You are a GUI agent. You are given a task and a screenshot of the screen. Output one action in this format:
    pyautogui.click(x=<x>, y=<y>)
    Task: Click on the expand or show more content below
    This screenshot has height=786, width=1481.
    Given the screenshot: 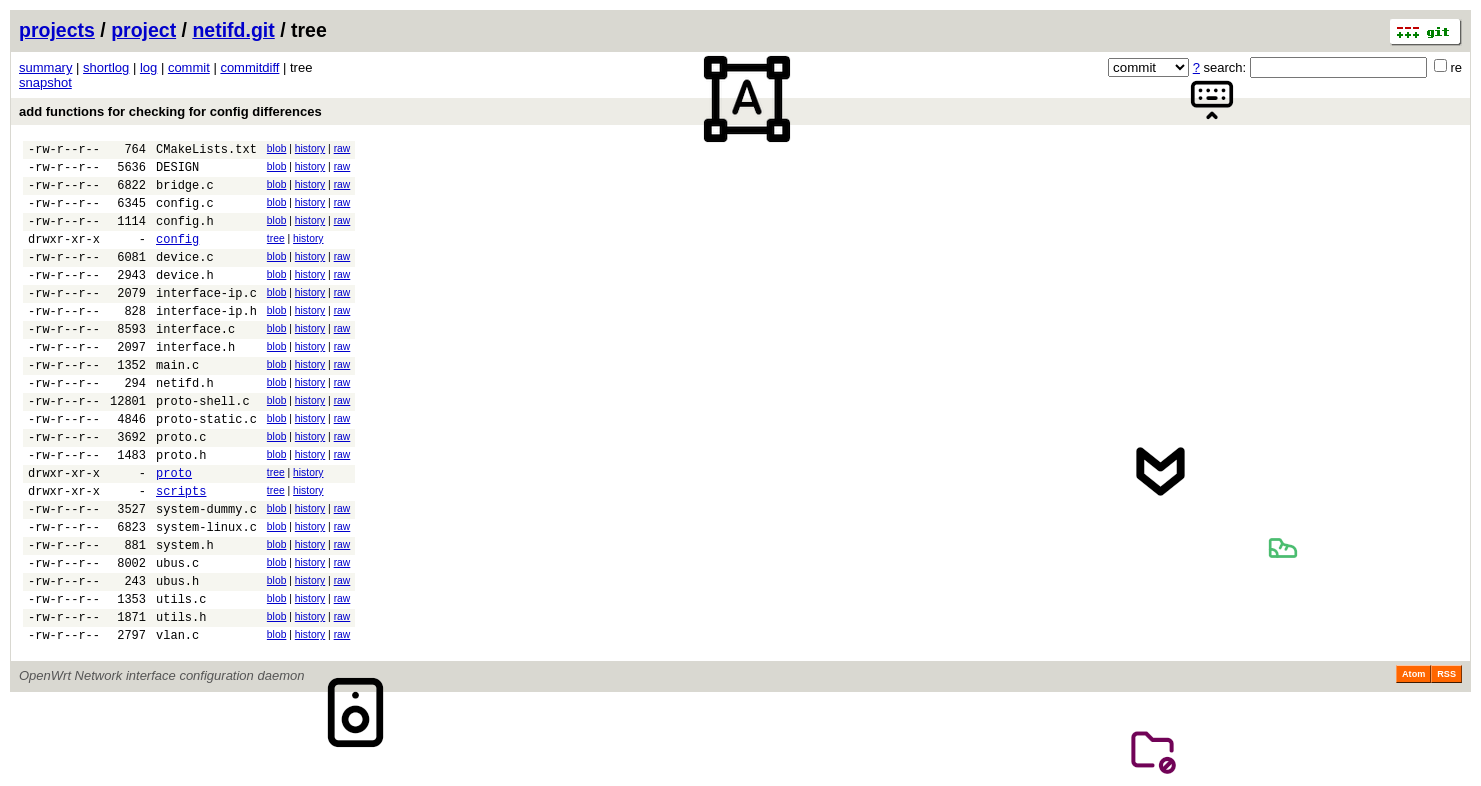 What is the action you would take?
    pyautogui.click(x=1160, y=471)
    